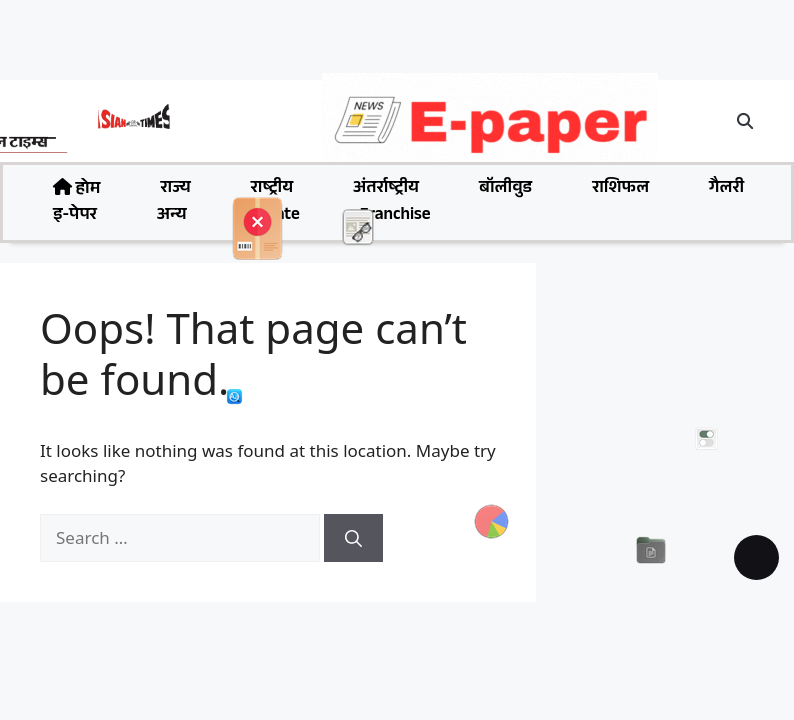  Describe the element at coordinates (706, 438) in the screenshot. I see `open system settings or preferences` at that location.